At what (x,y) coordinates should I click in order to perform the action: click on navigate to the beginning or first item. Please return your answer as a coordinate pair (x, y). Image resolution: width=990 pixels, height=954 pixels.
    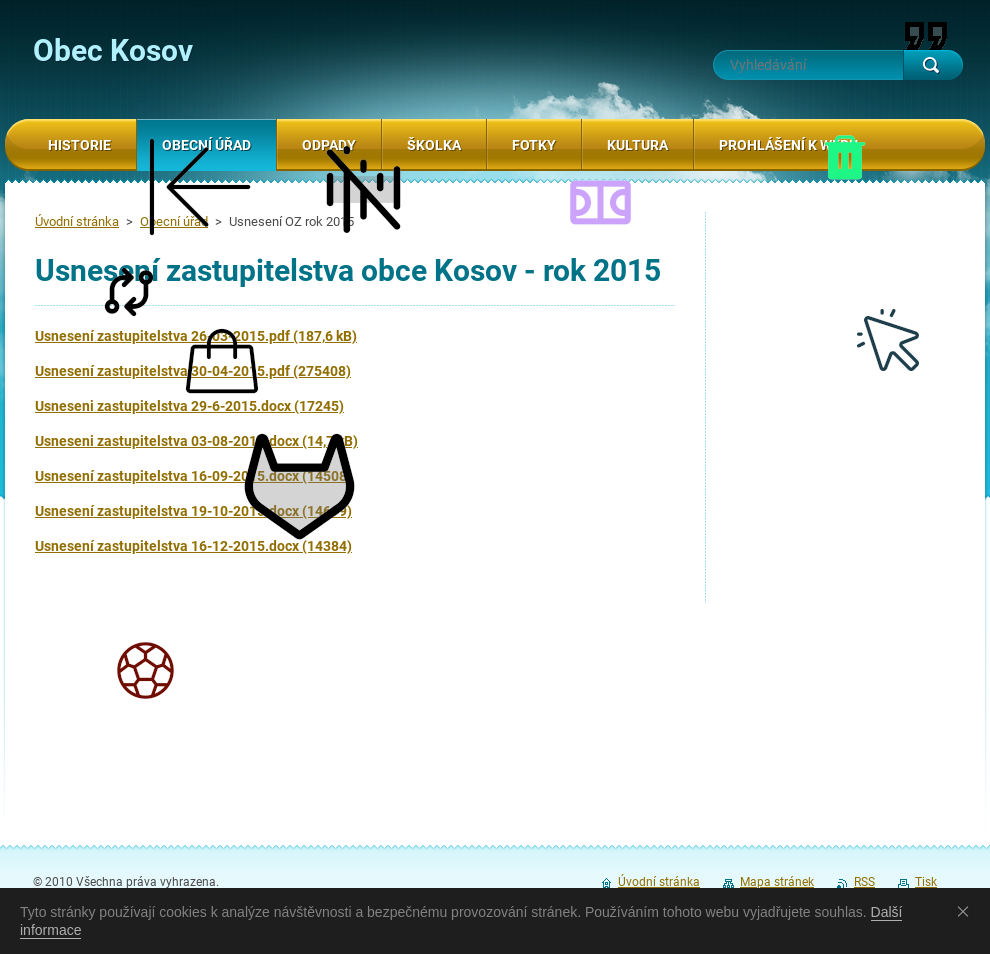
    Looking at the image, I should click on (198, 187).